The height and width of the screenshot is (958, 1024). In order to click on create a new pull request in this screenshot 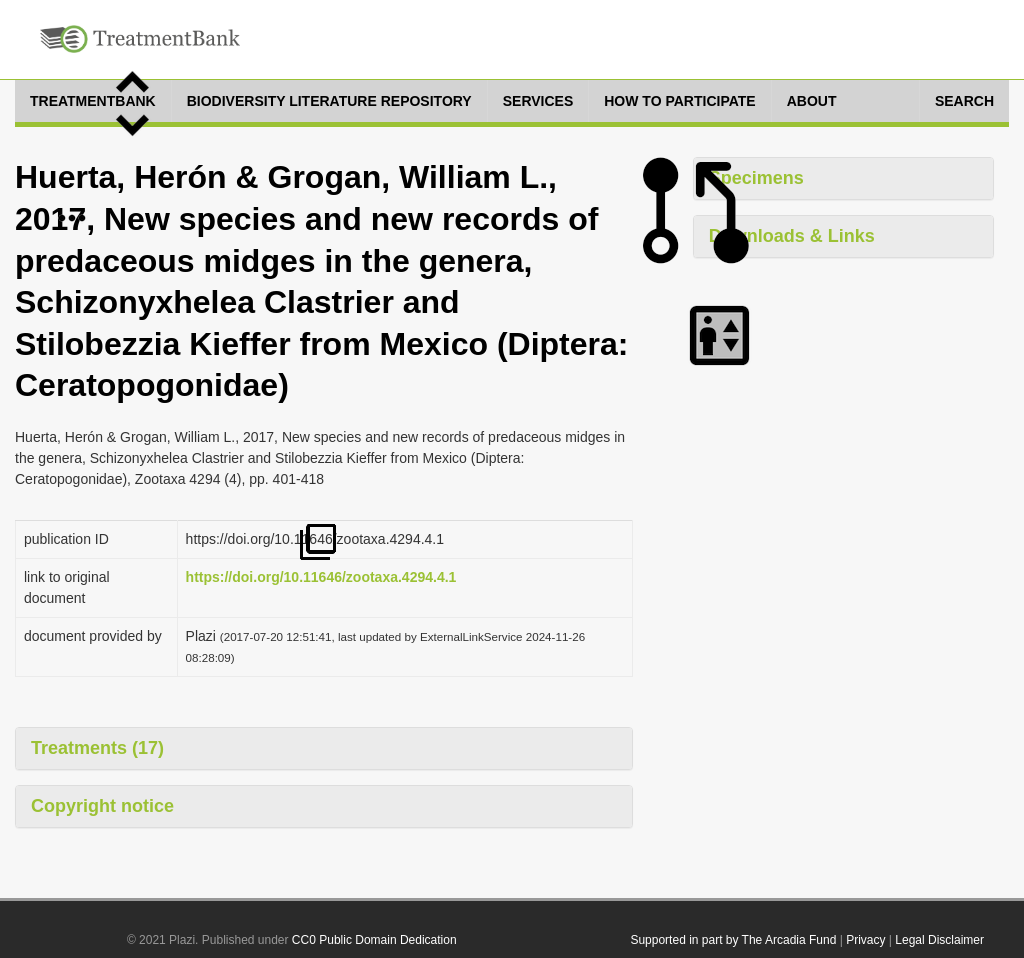, I will do `click(691, 210)`.